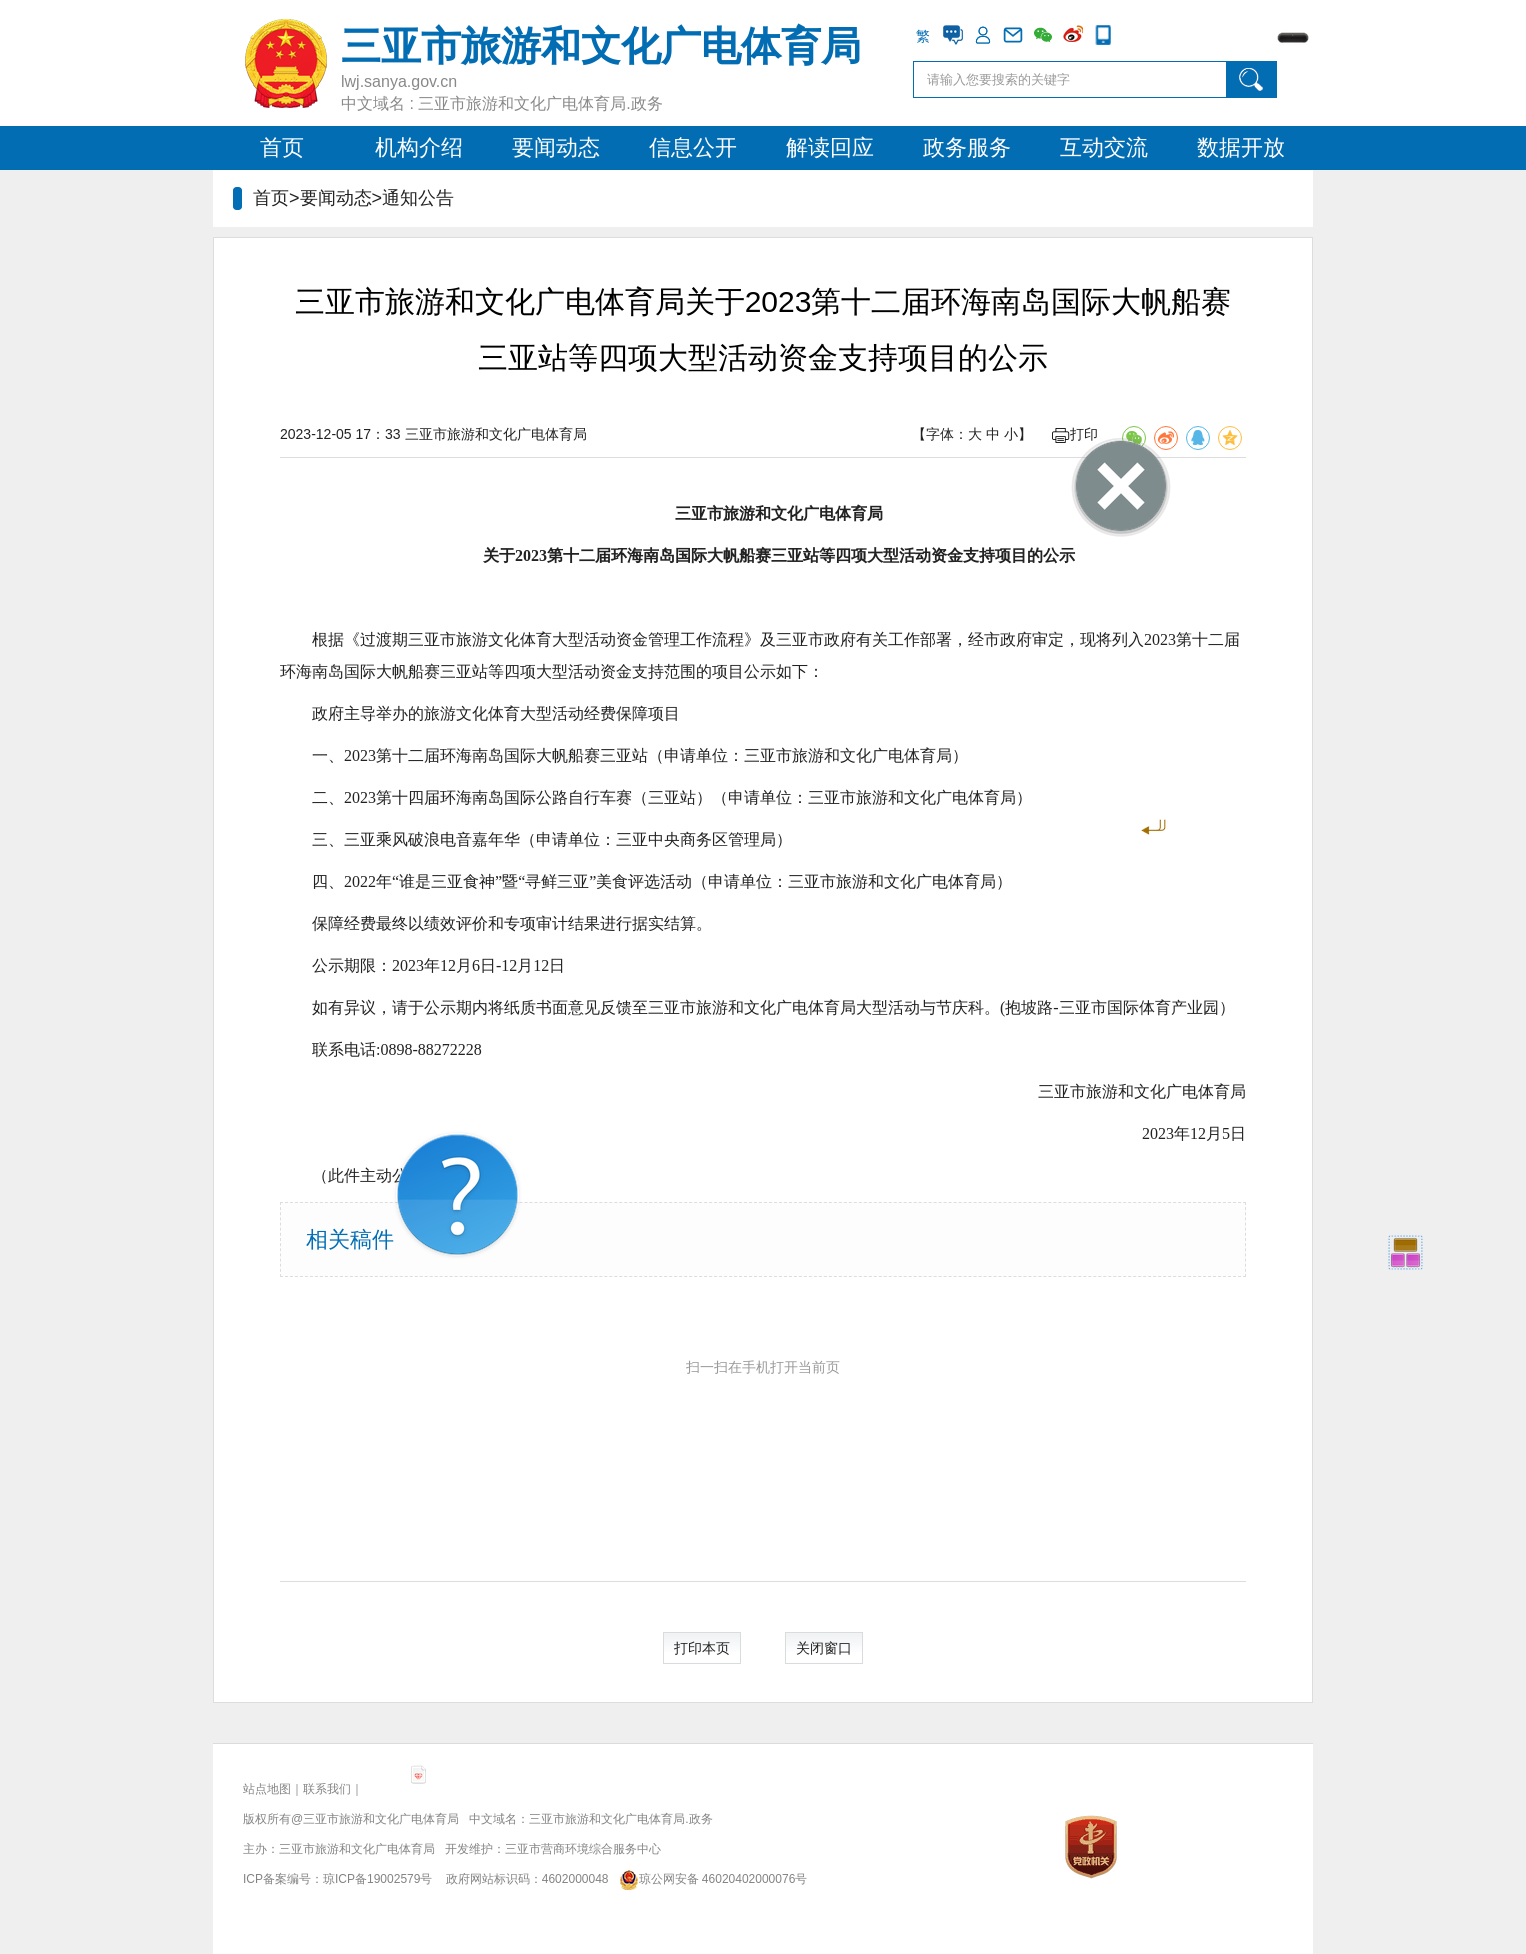 This screenshot has height=1954, width=1526. What do you see at coordinates (1405, 1252) in the screenshot?
I see `select all items in the current view` at bounding box center [1405, 1252].